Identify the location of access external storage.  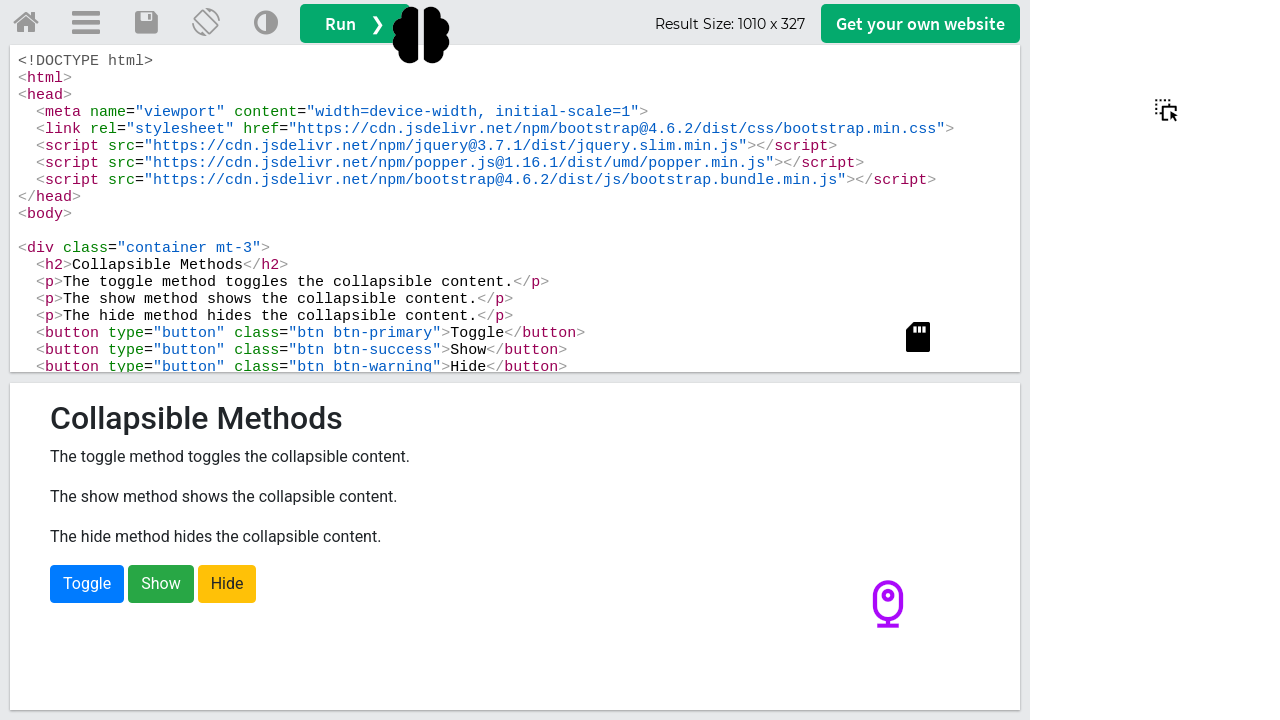
(918, 337).